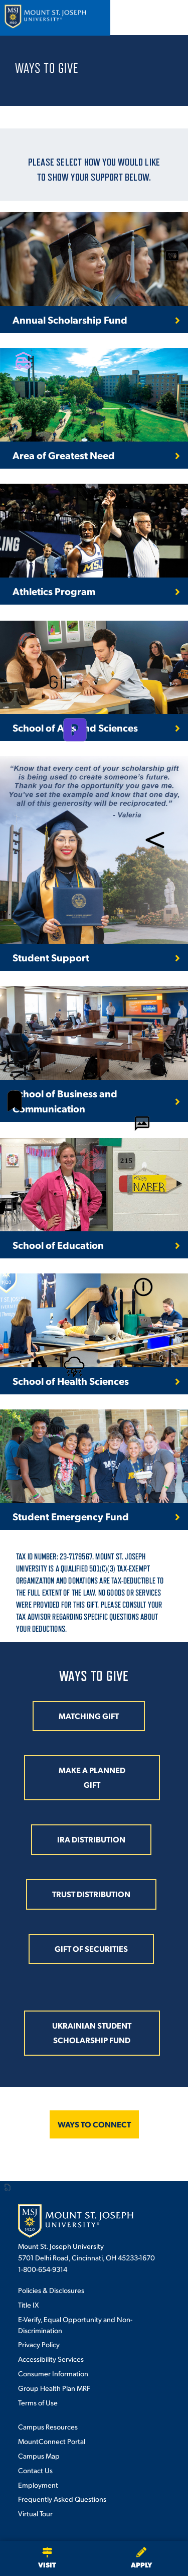  Describe the element at coordinates (155, 840) in the screenshot. I see `less than comparison operator` at that location.